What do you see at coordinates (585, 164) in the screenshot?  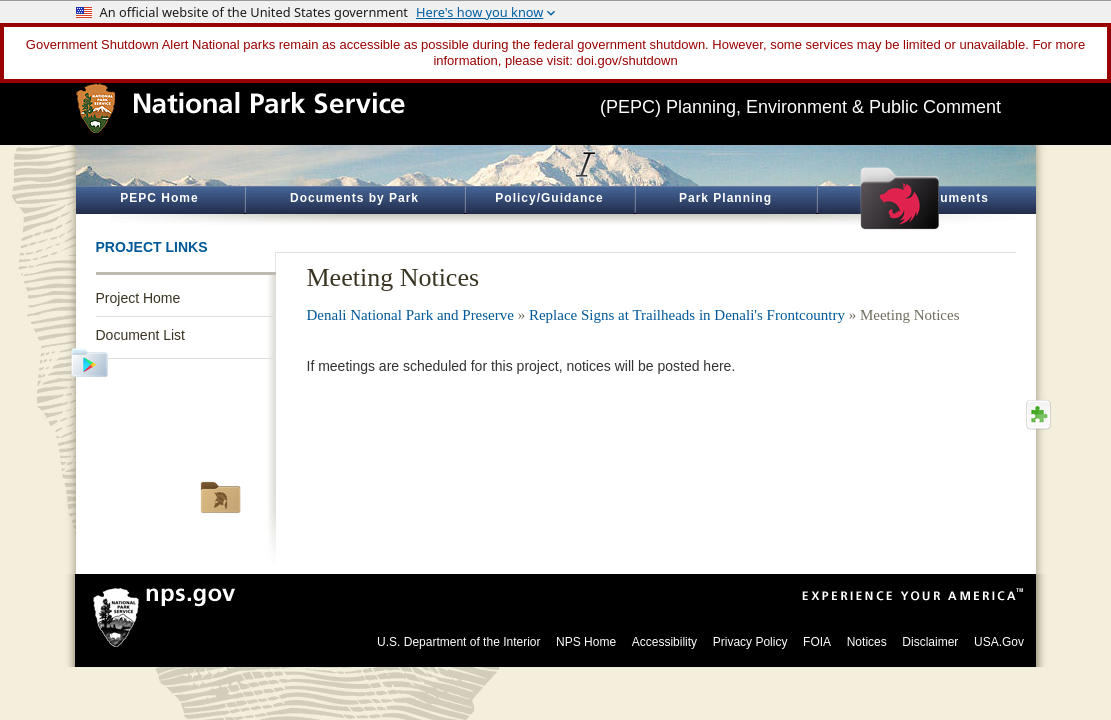 I see `apply italic formatting to selected text` at bounding box center [585, 164].